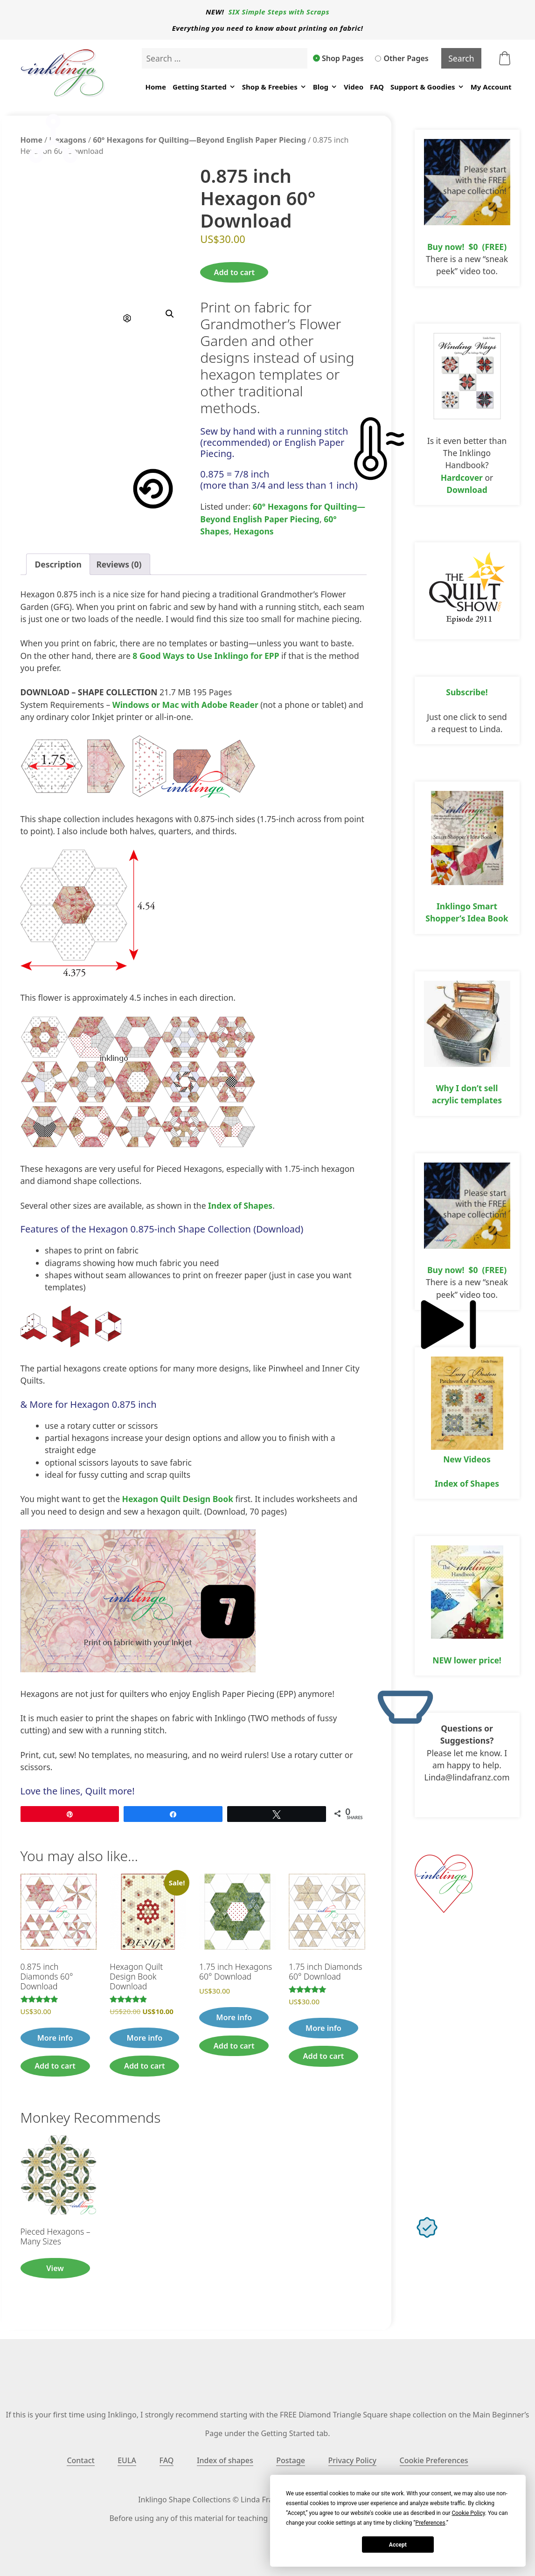 The height and width of the screenshot is (2576, 535). What do you see at coordinates (373, 449) in the screenshot?
I see `indicates high temperature or heat warning` at bounding box center [373, 449].